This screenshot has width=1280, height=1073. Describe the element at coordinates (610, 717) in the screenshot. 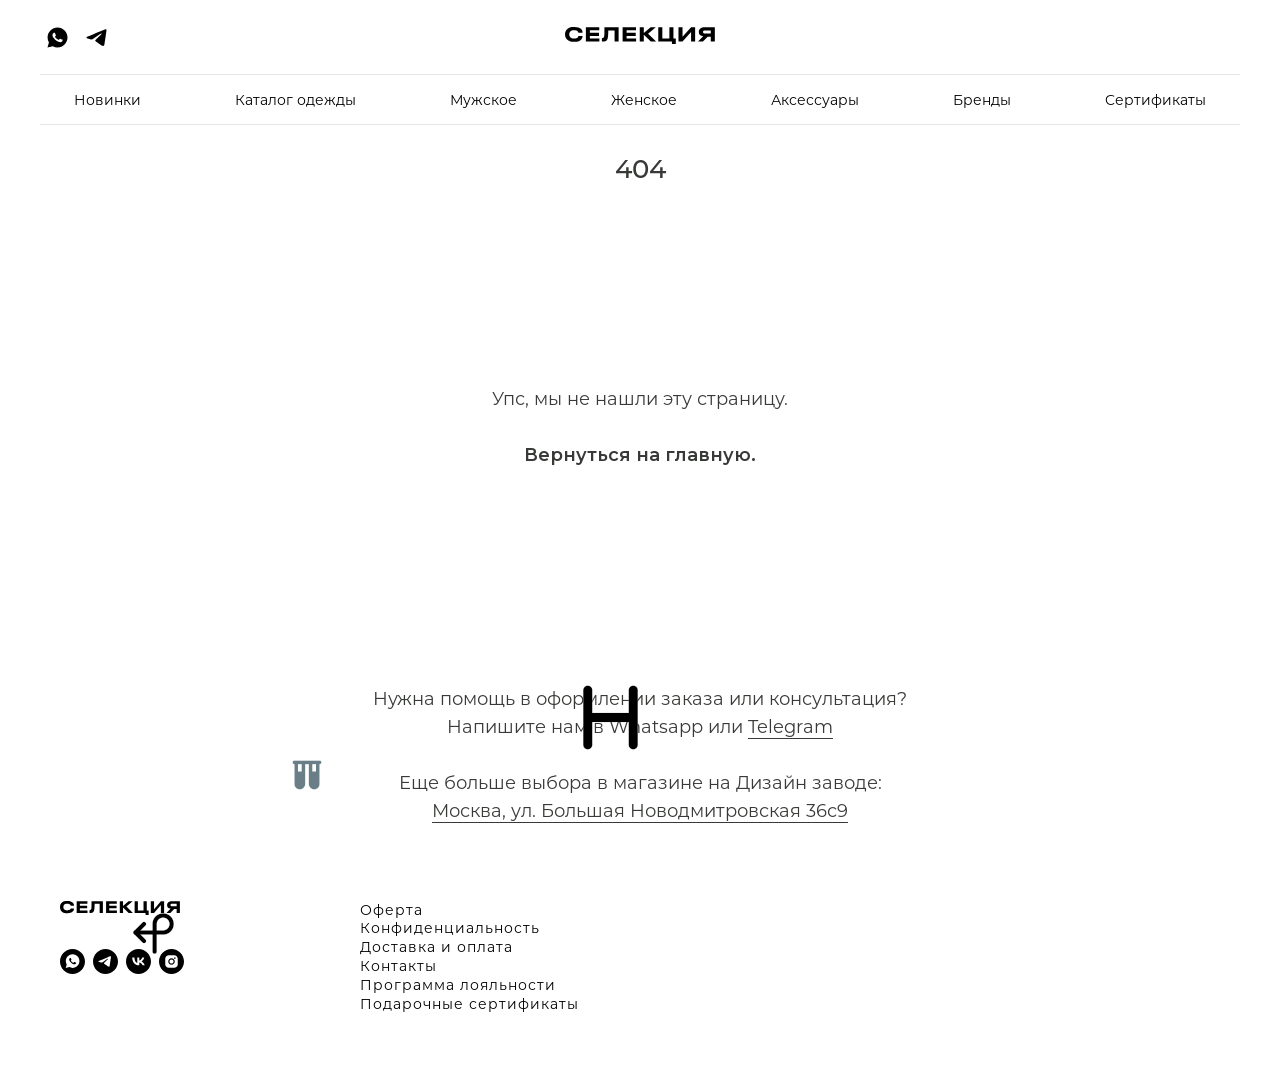

I see `indicates a hospital or medical facility nearby` at that location.